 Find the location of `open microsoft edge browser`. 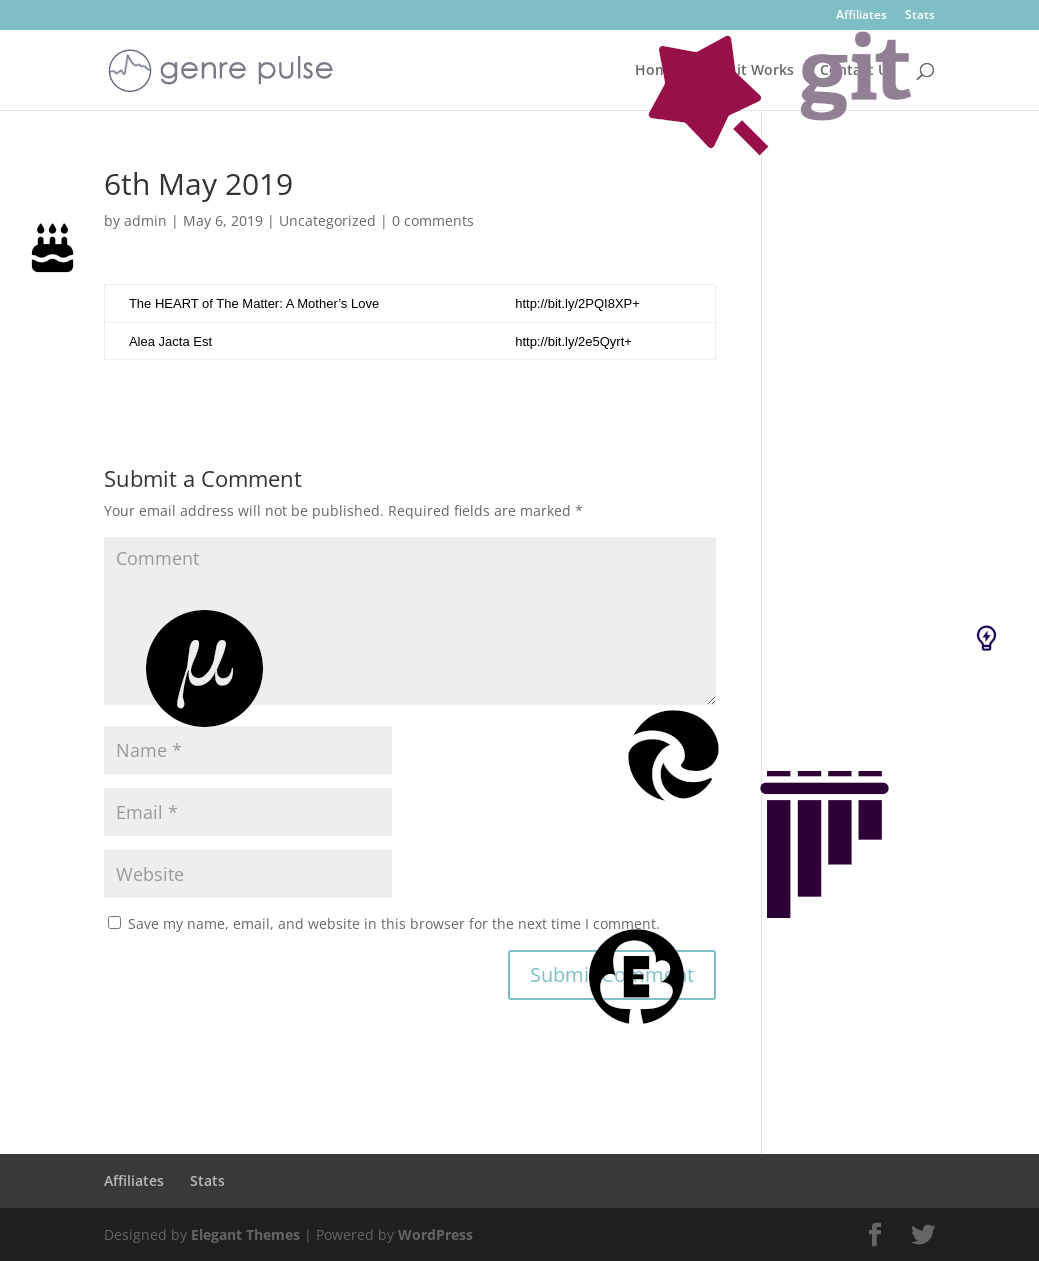

open microsoft edge browser is located at coordinates (673, 755).